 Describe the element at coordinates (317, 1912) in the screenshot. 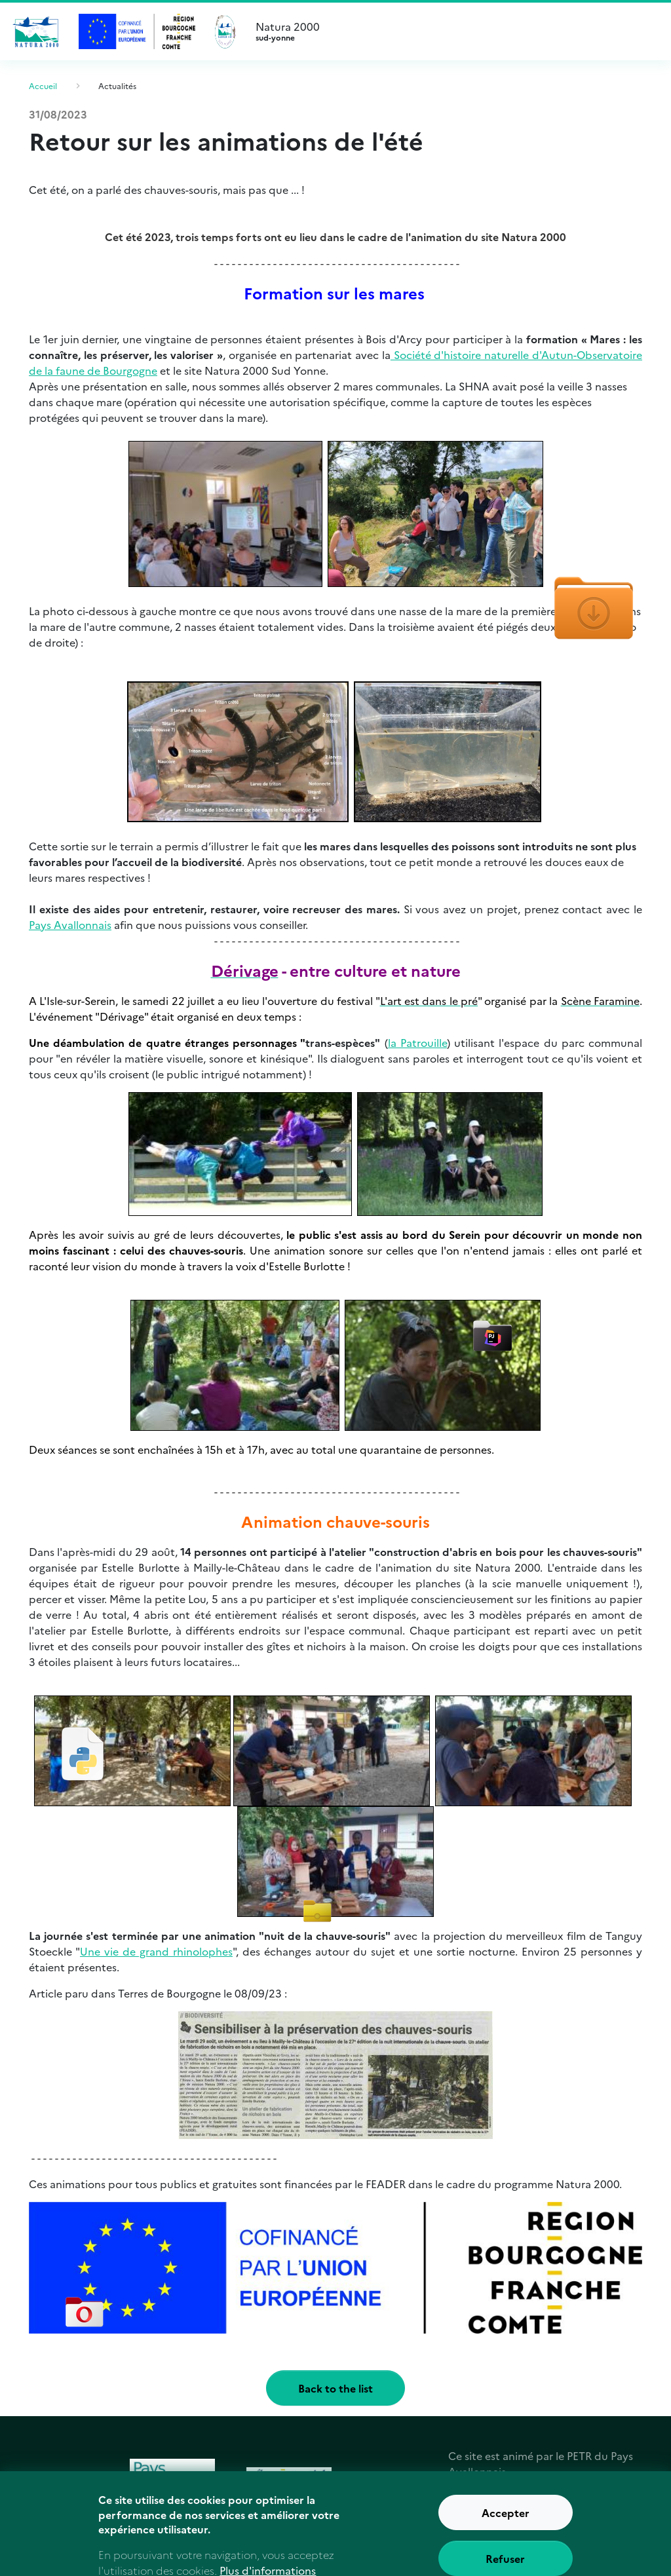

I see `folder for storing pokémon-related files or games` at that location.